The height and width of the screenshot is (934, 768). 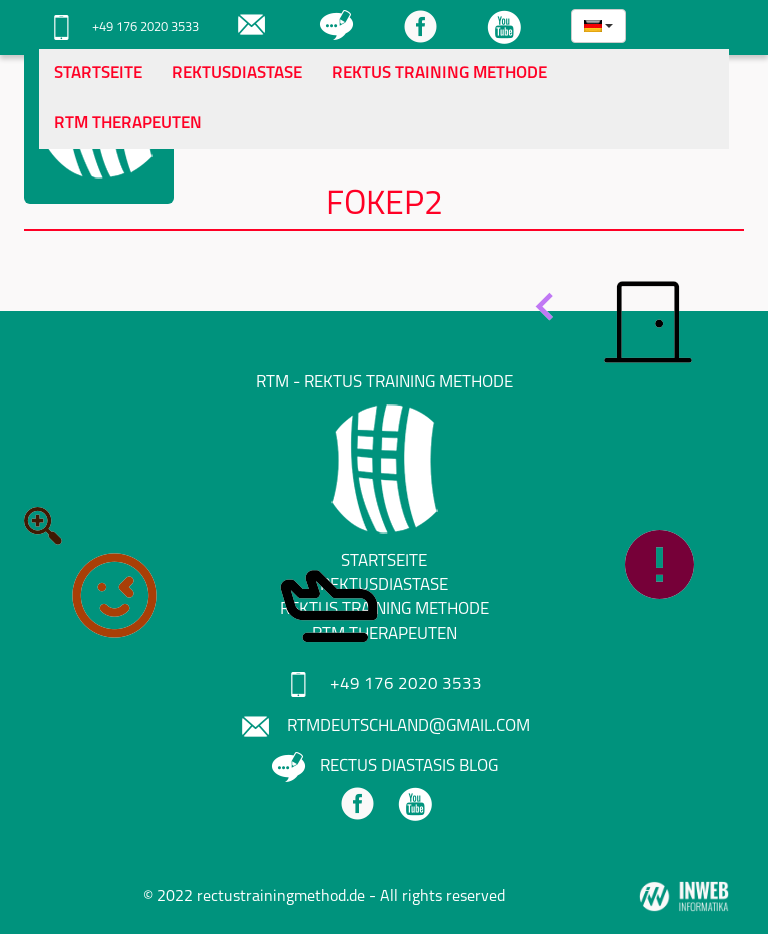 I want to click on add a playful or winking emoji reaction, so click(x=114, y=595).